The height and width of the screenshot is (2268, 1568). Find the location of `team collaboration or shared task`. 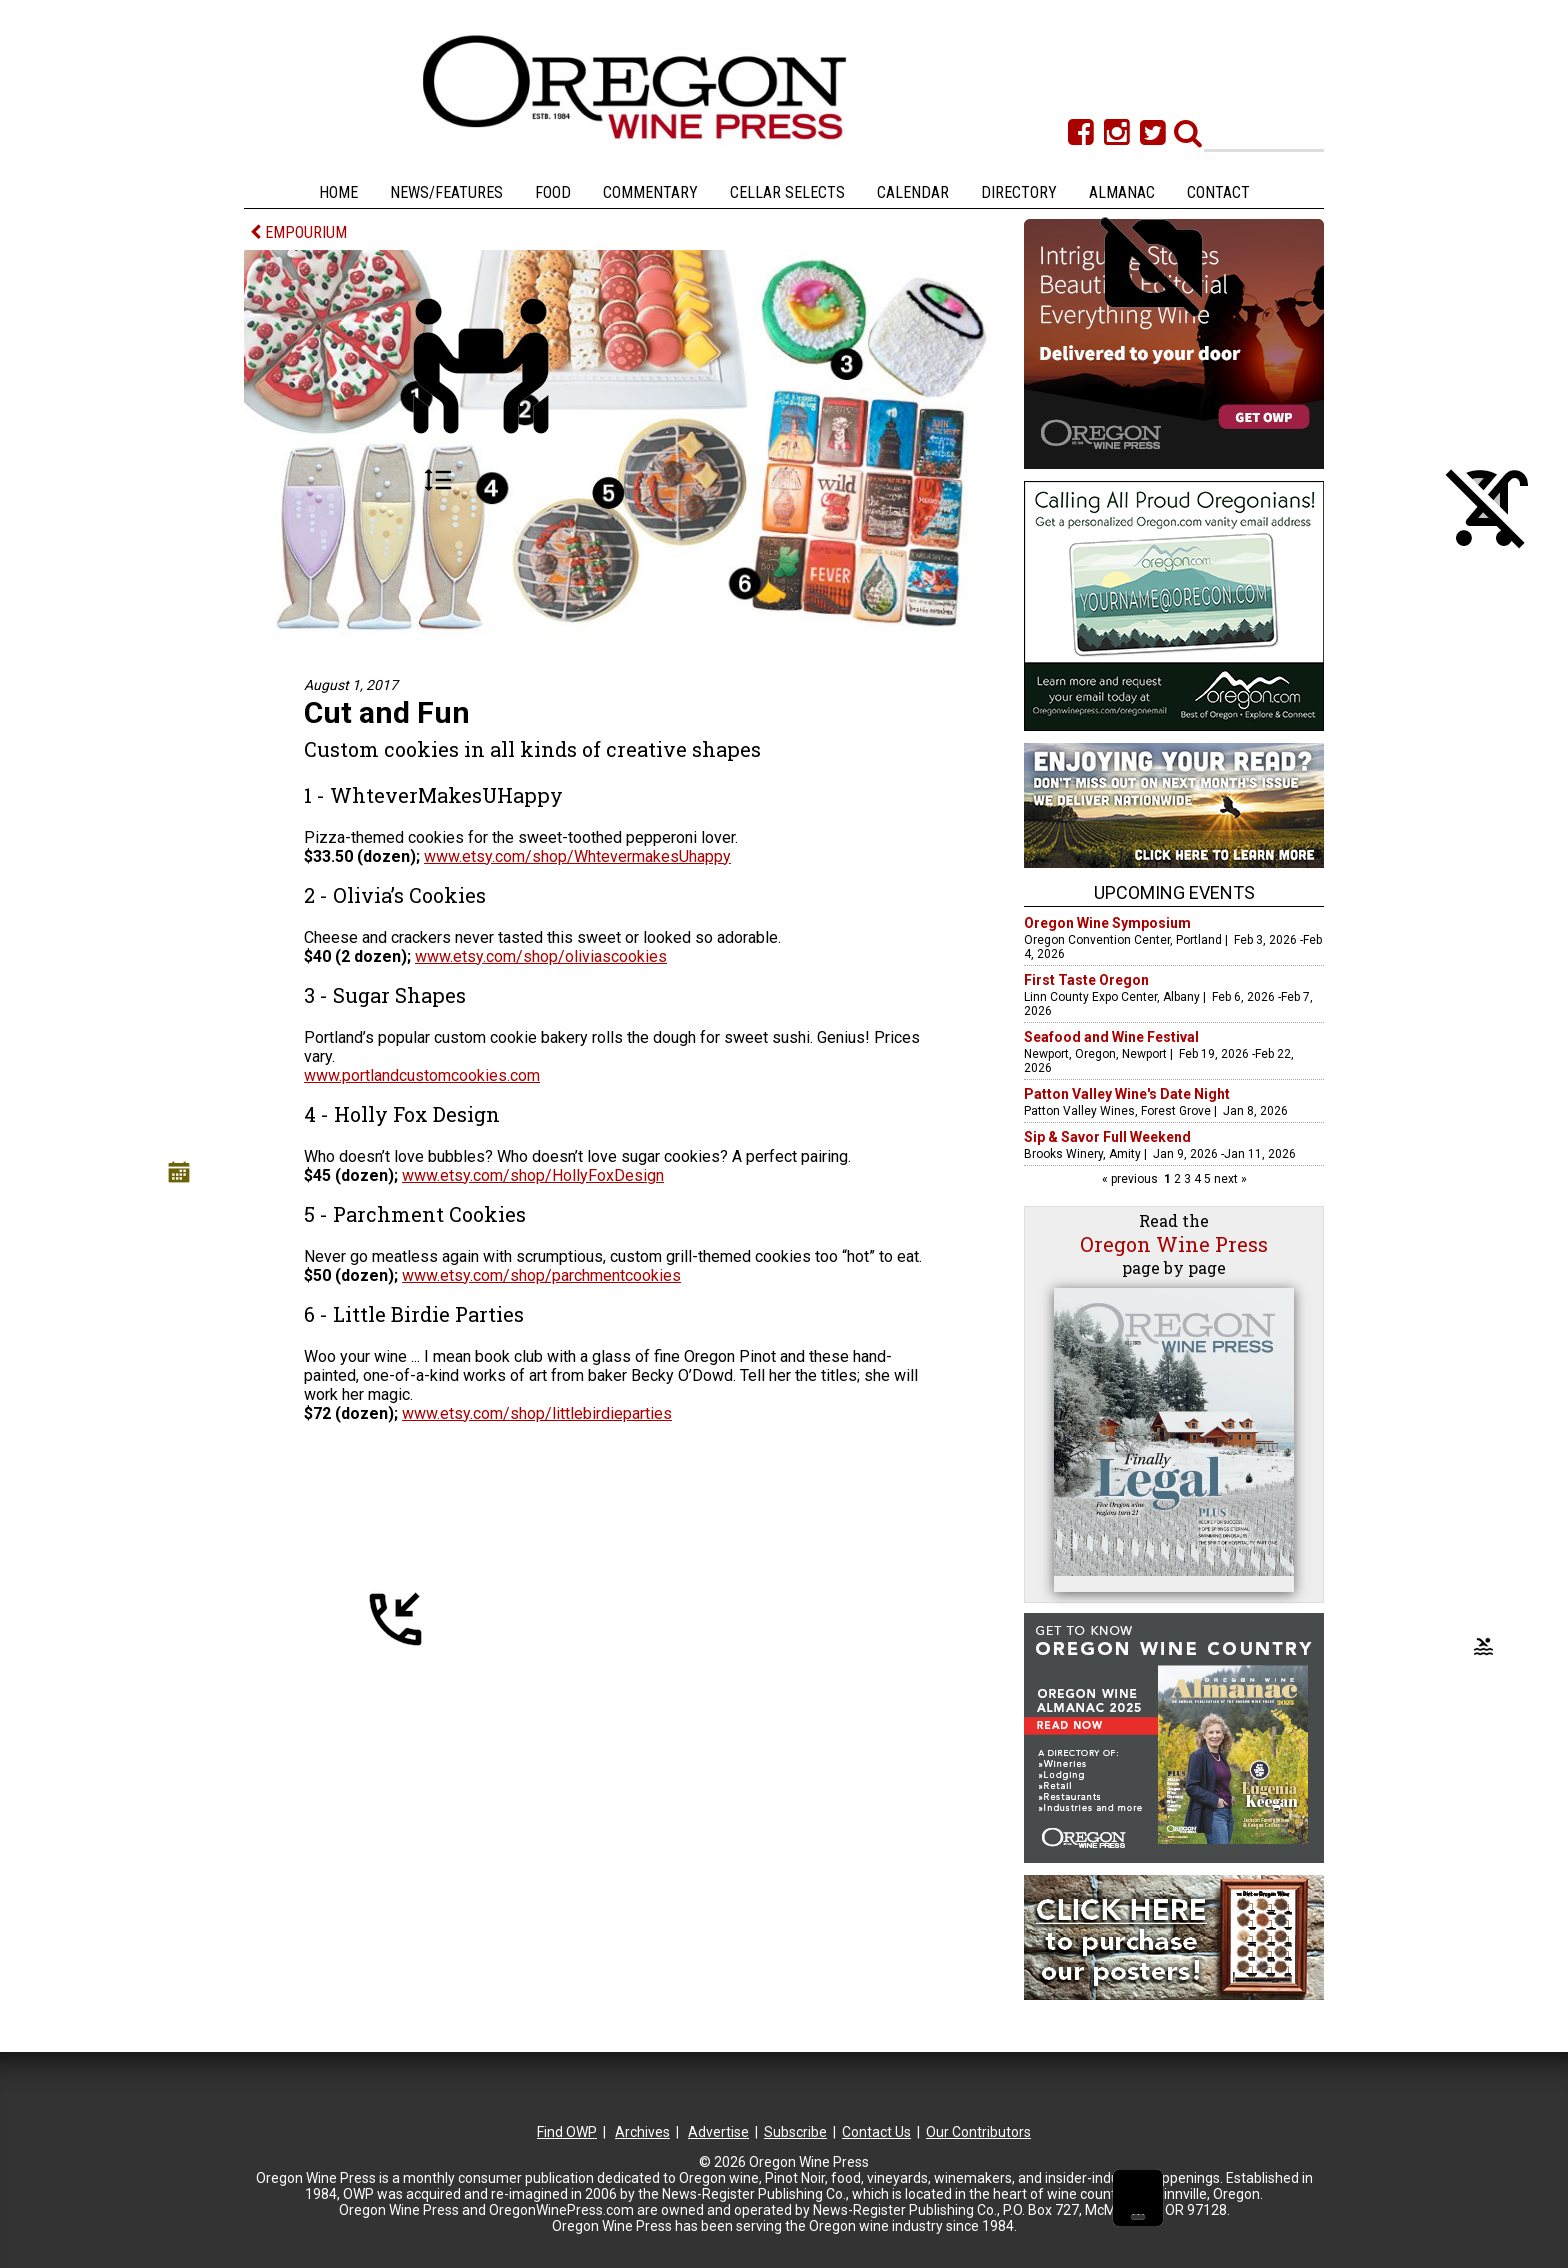

team collaboration or shared task is located at coordinates (481, 366).